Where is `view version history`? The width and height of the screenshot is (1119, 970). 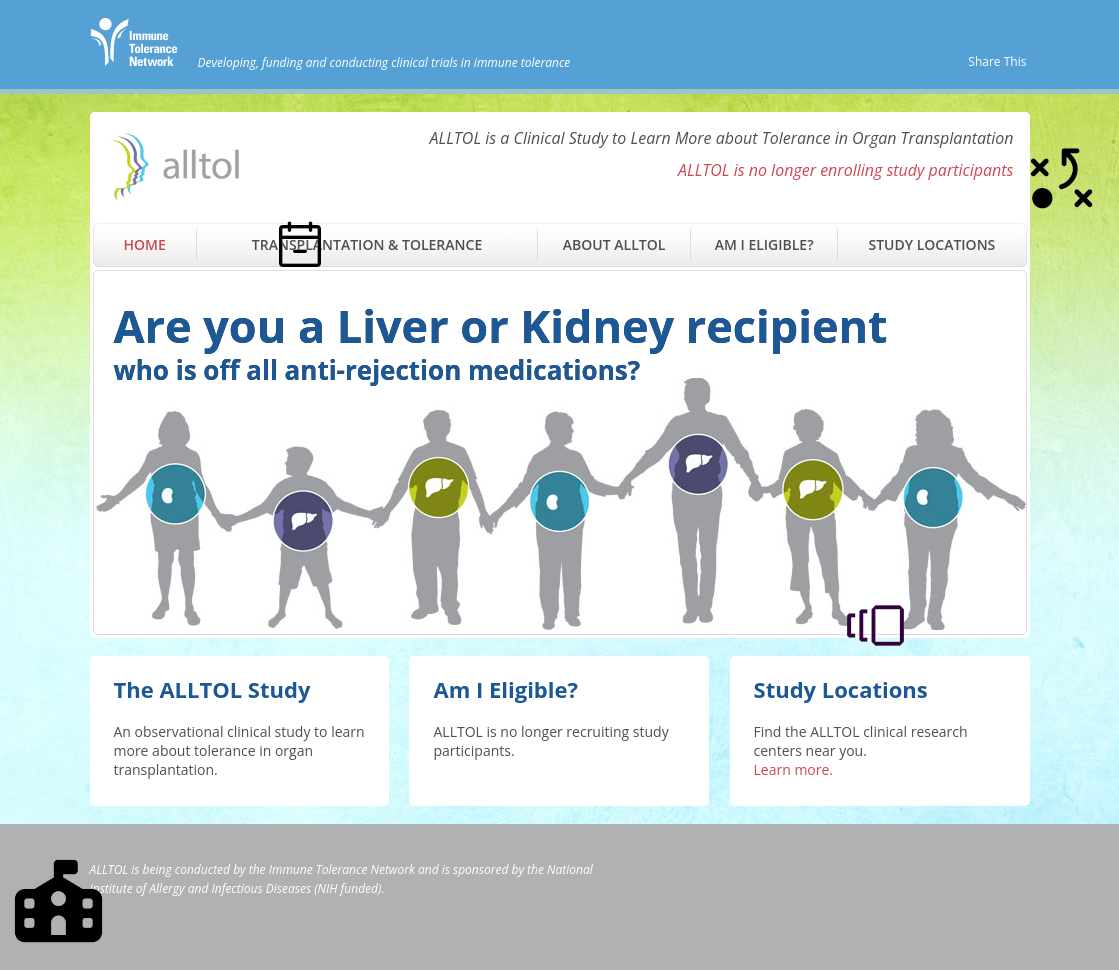 view version history is located at coordinates (875, 625).